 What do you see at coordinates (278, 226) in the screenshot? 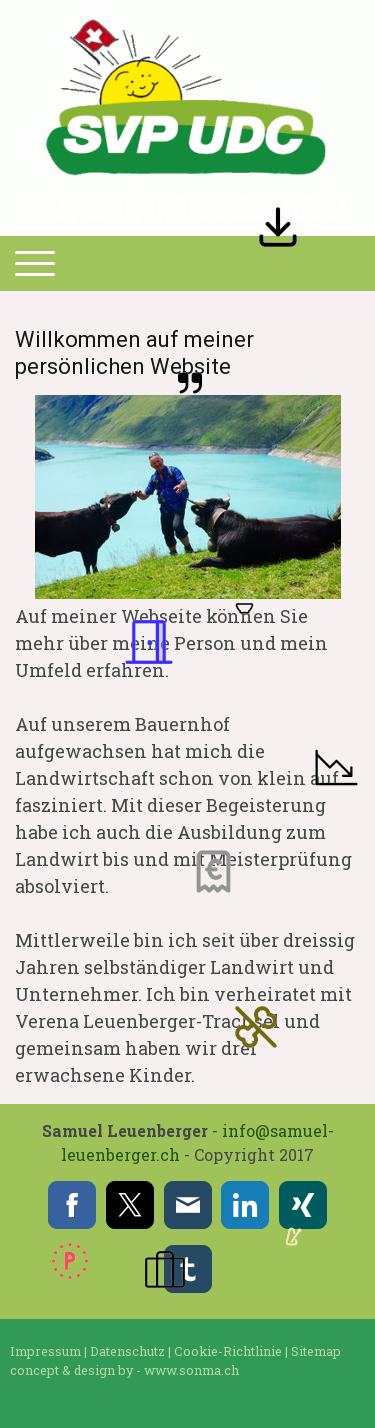
I see `download a file to your device` at bounding box center [278, 226].